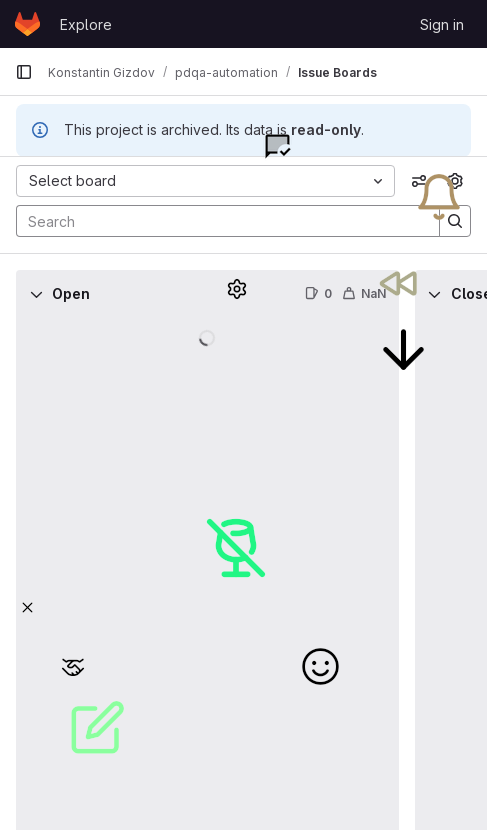 The height and width of the screenshot is (830, 487). I want to click on mark a conversation as read, so click(277, 146).